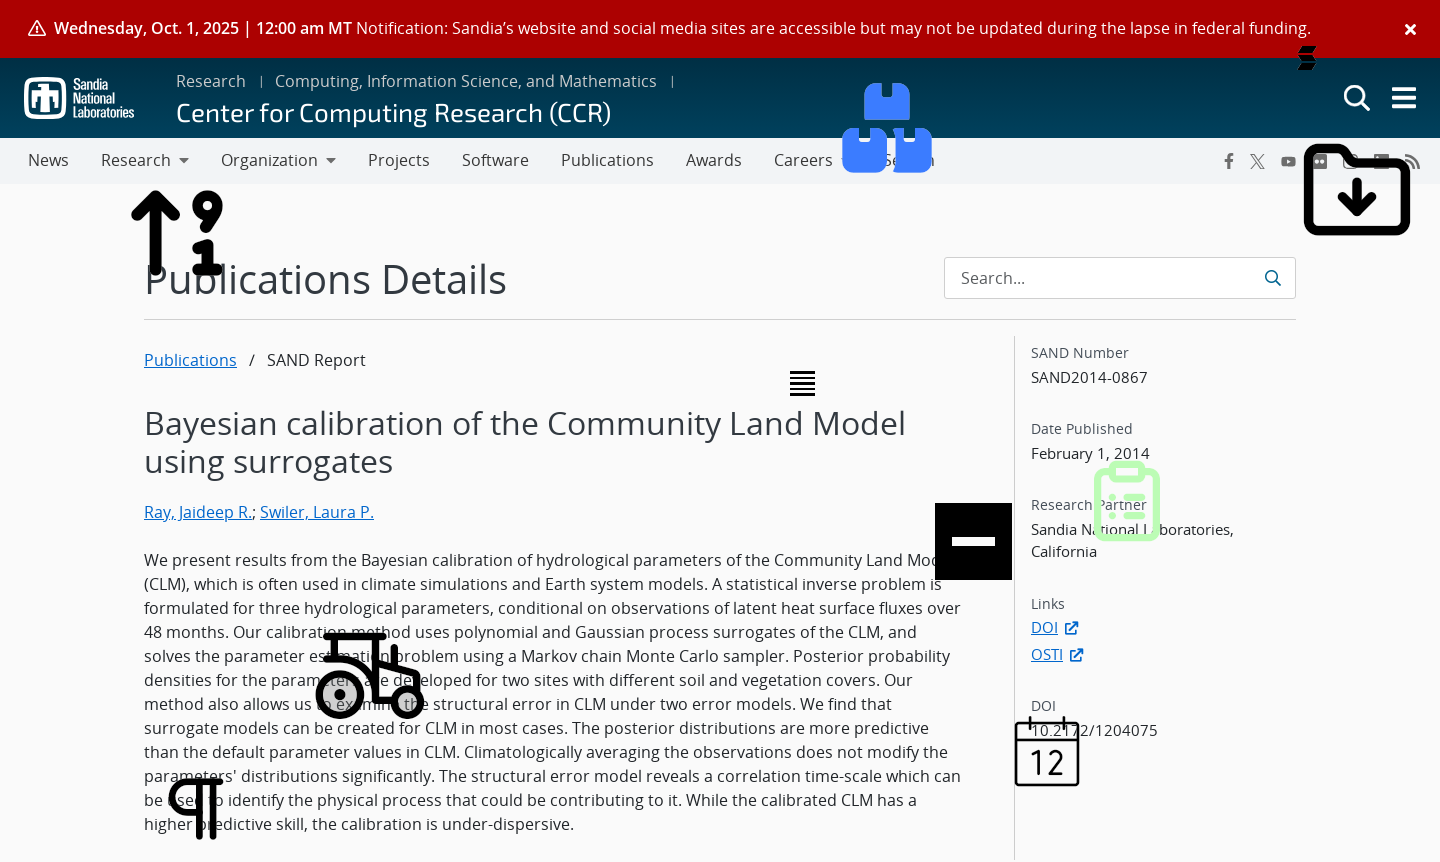  Describe the element at coordinates (196, 809) in the screenshot. I see `toggle paragraph formatting options` at that location.